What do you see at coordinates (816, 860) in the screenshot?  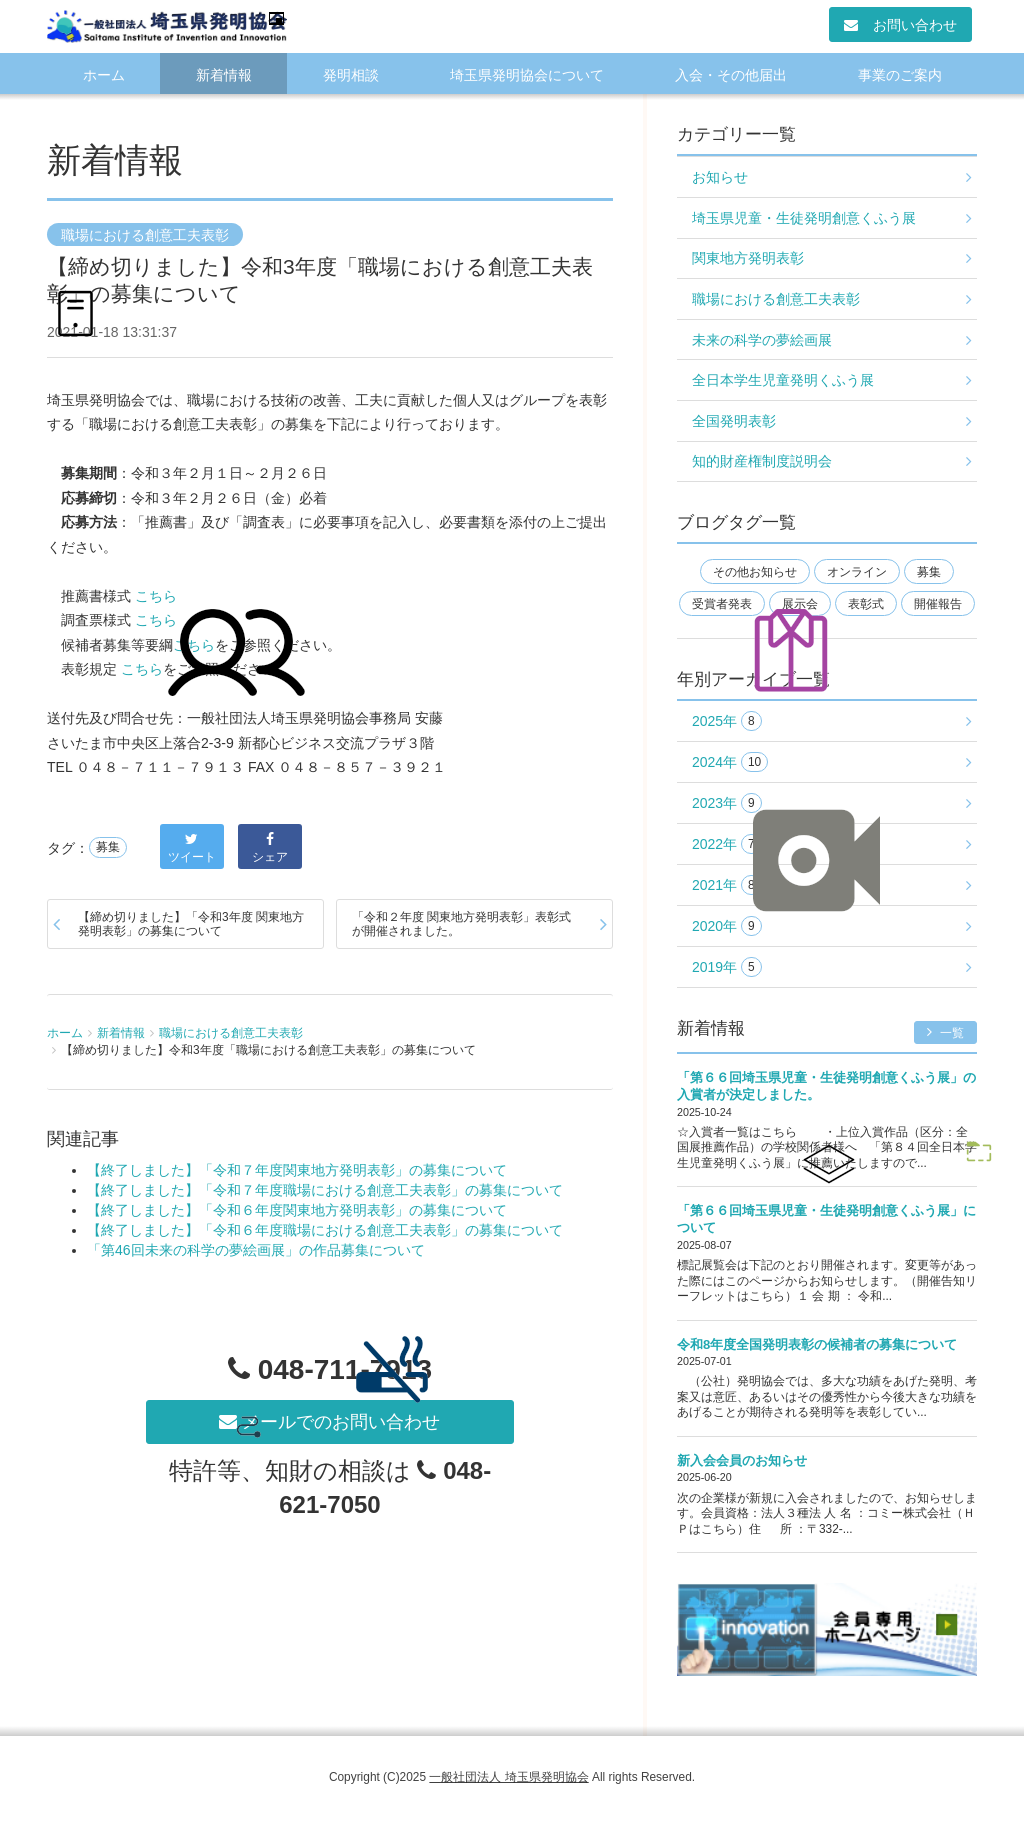 I see `start recording a video` at bounding box center [816, 860].